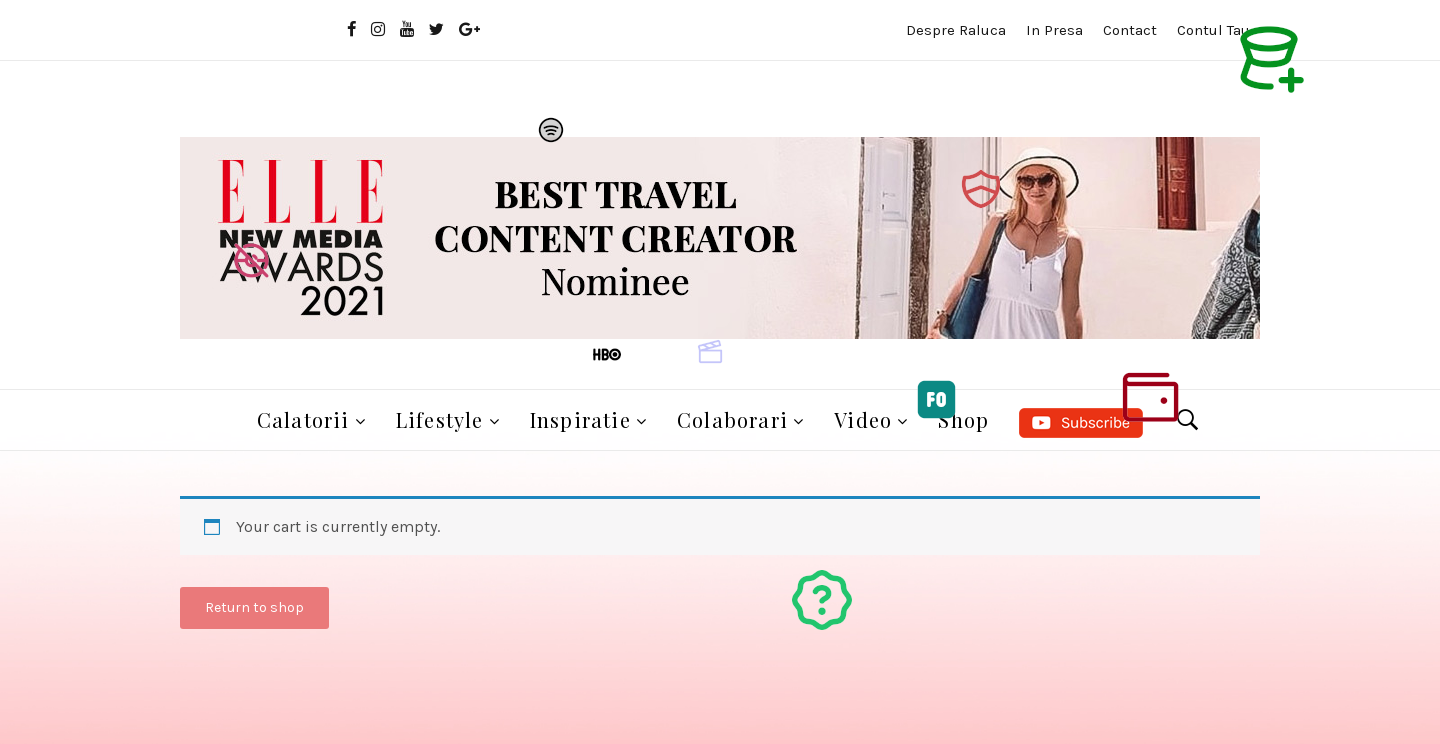  What do you see at coordinates (981, 189) in the screenshot?
I see `access security or protection settings` at bounding box center [981, 189].